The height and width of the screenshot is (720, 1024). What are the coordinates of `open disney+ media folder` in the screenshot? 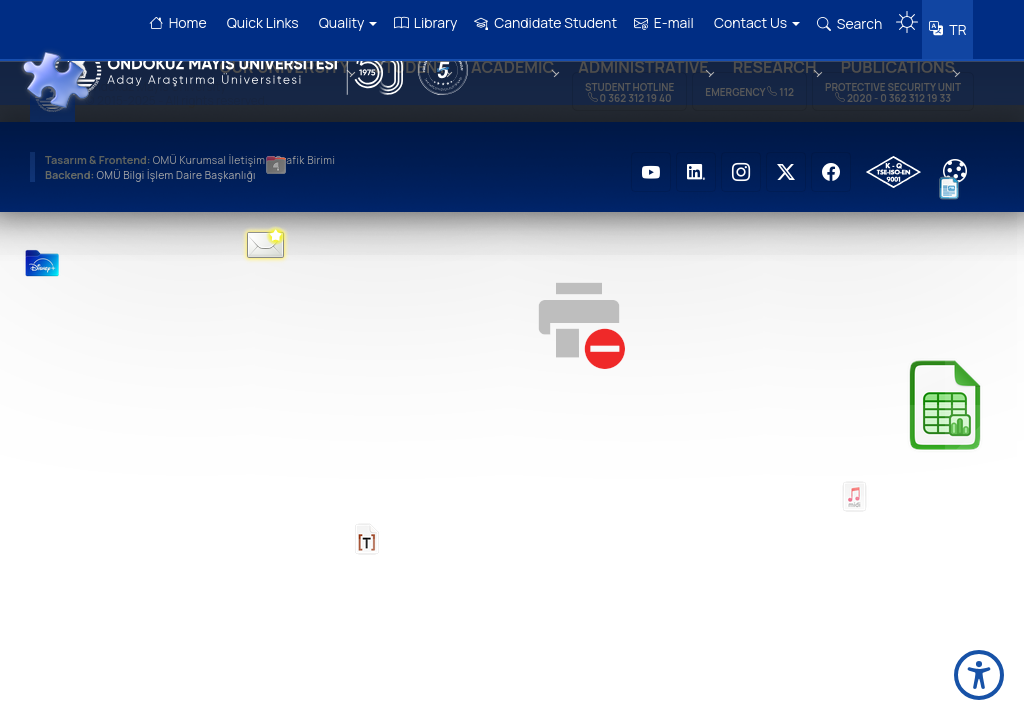 It's located at (42, 264).